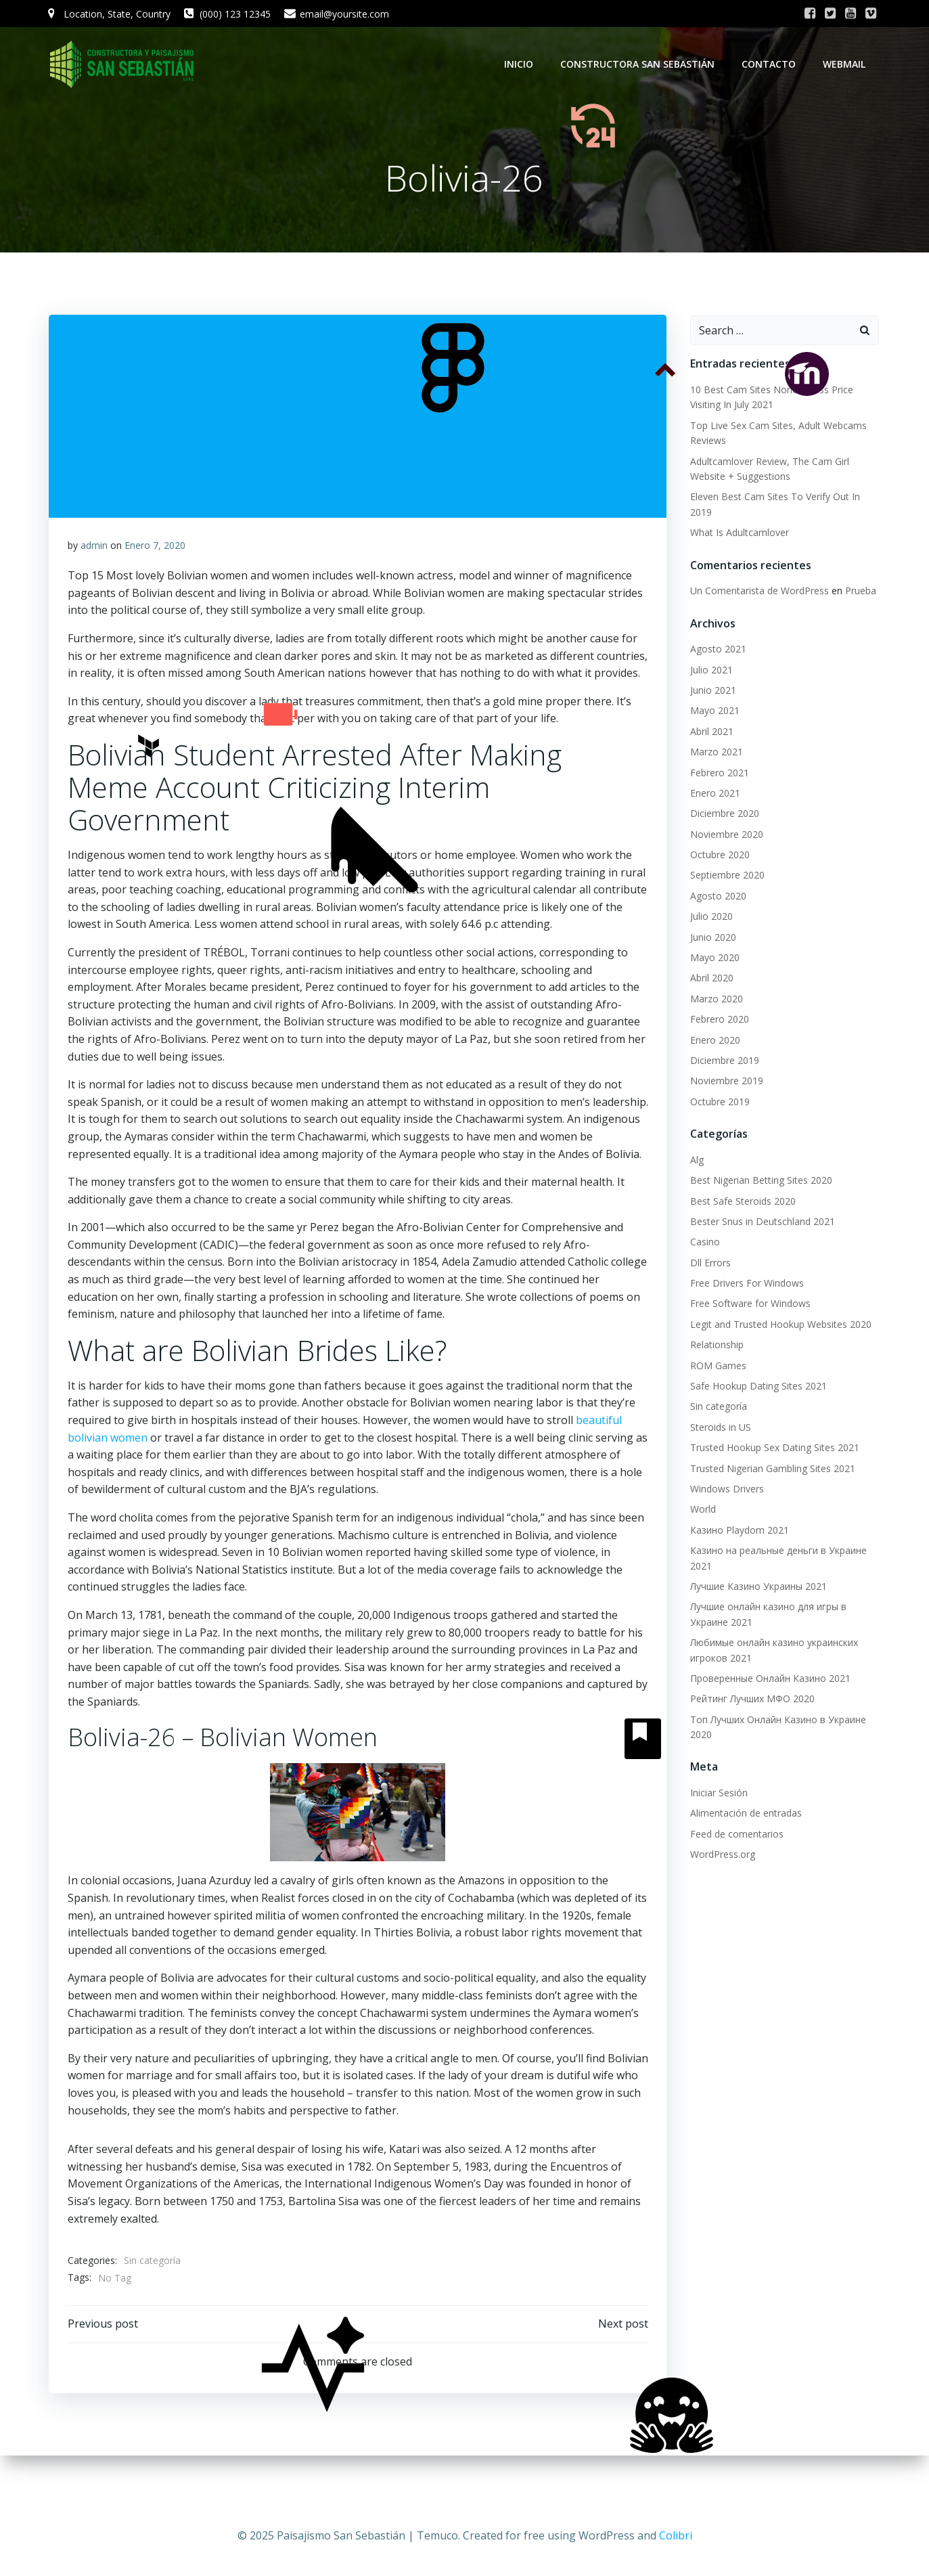  What do you see at coordinates (807, 374) in the screenshot?
I see `open Moodle learning management system` at bounding box center [807, 374].